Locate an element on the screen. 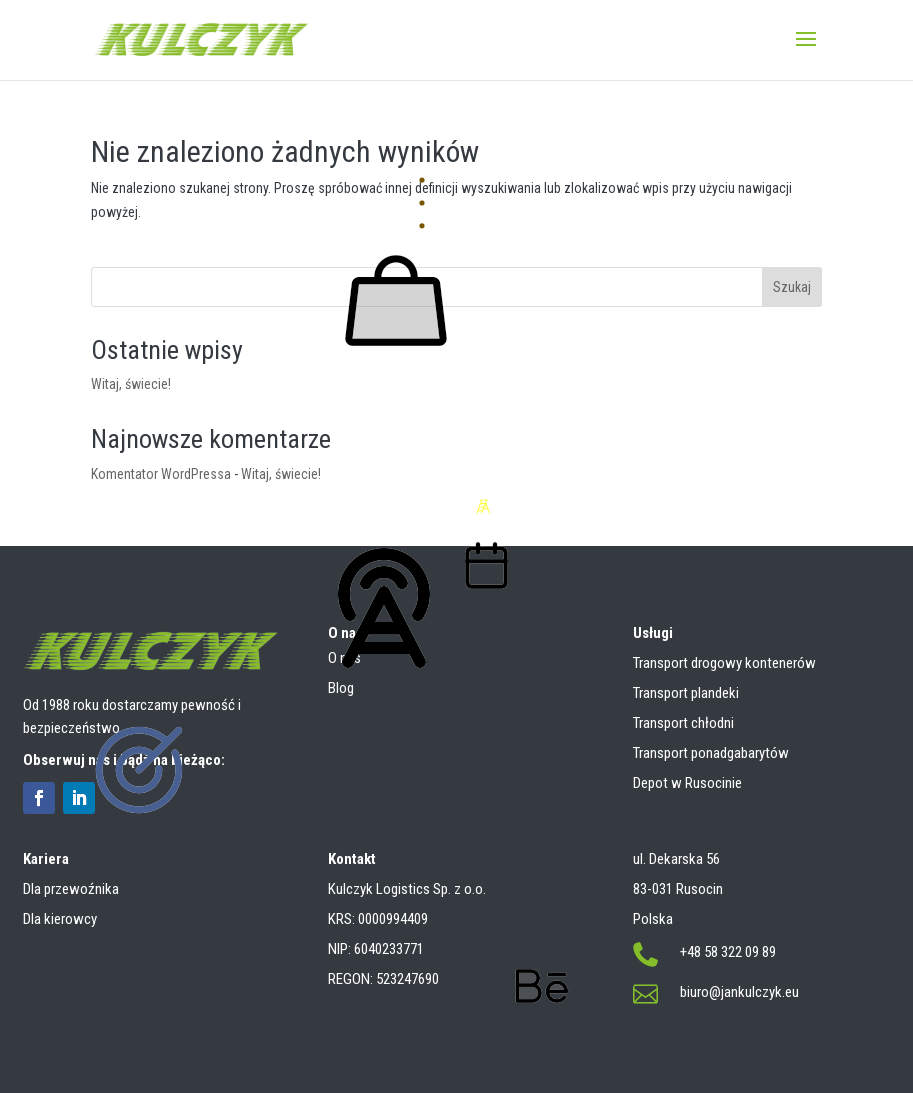  open more options menu is located at coordinates (422, 203).